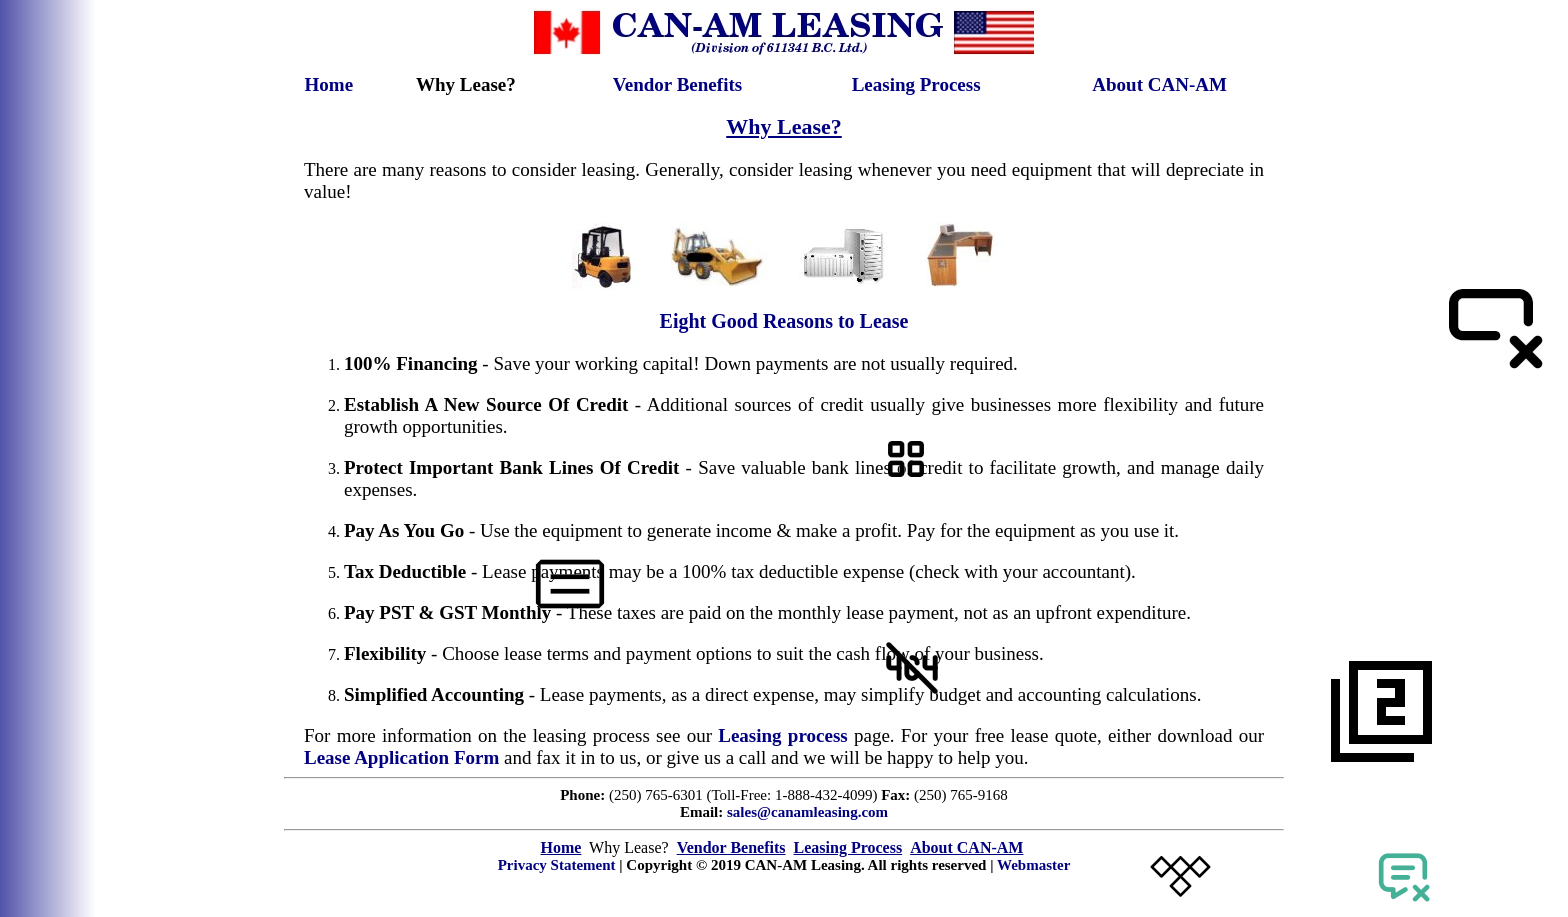  I want to click on indicates a constant value in code, so click(570, 584).